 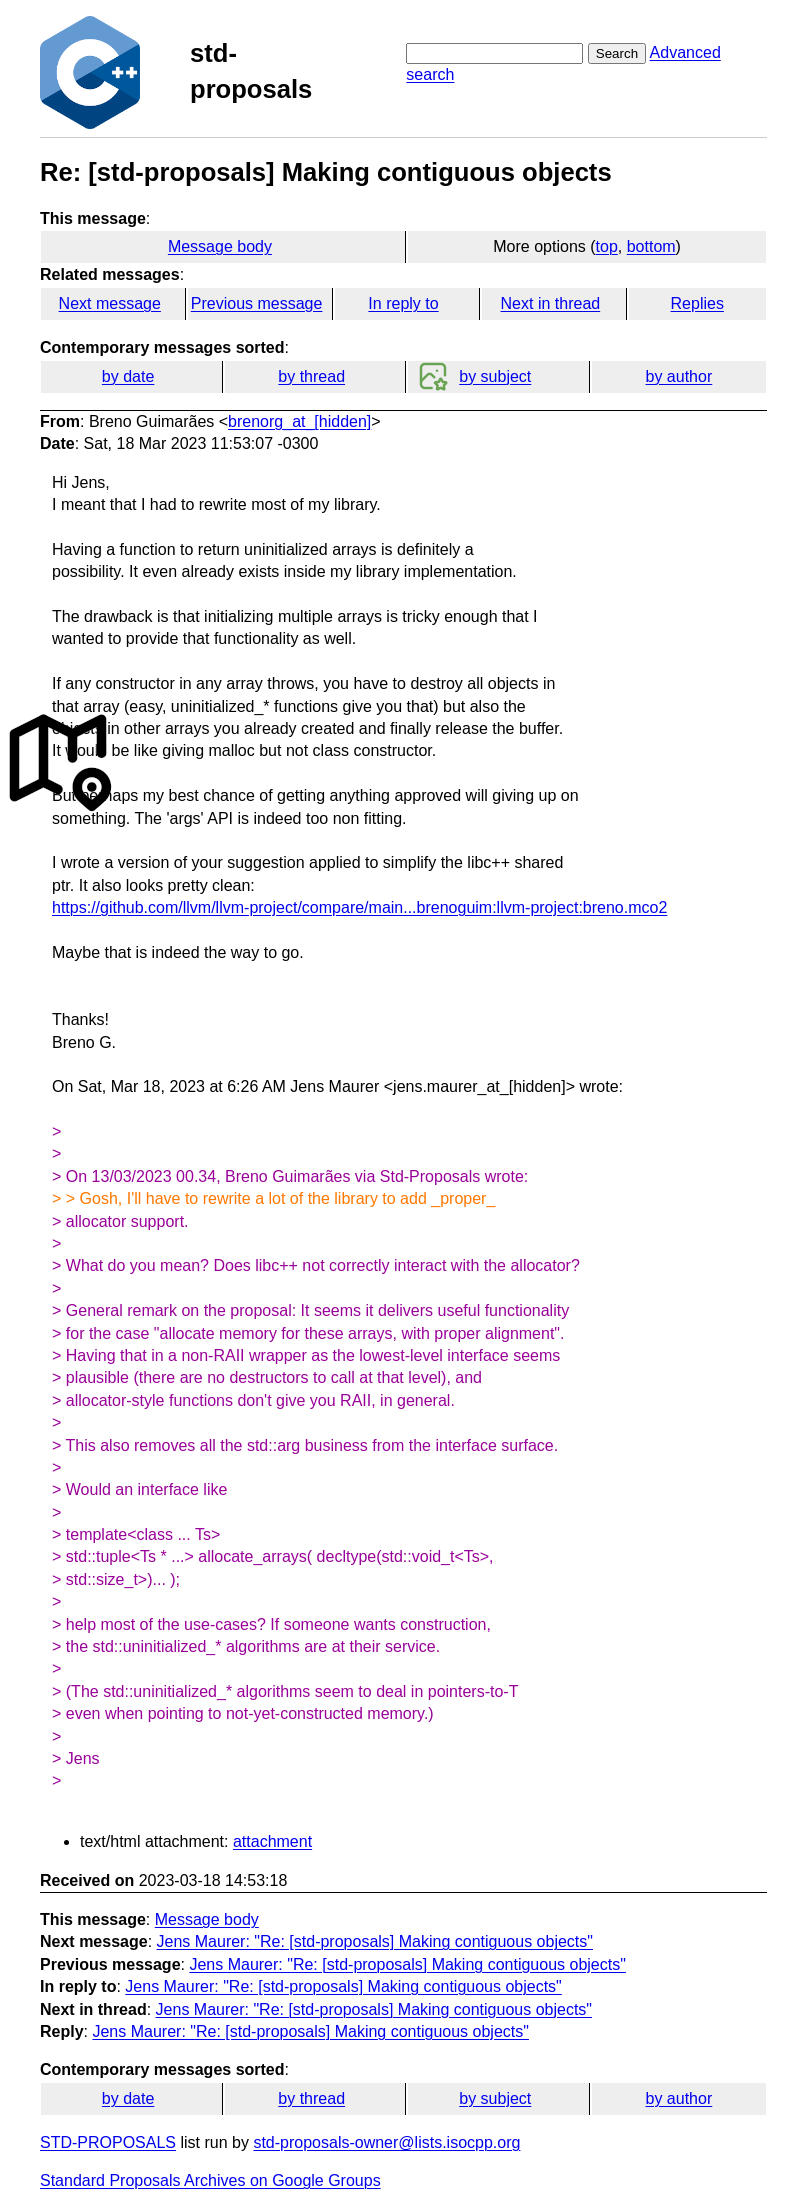 I want to click on view location on map, so click(x=58, y=758).